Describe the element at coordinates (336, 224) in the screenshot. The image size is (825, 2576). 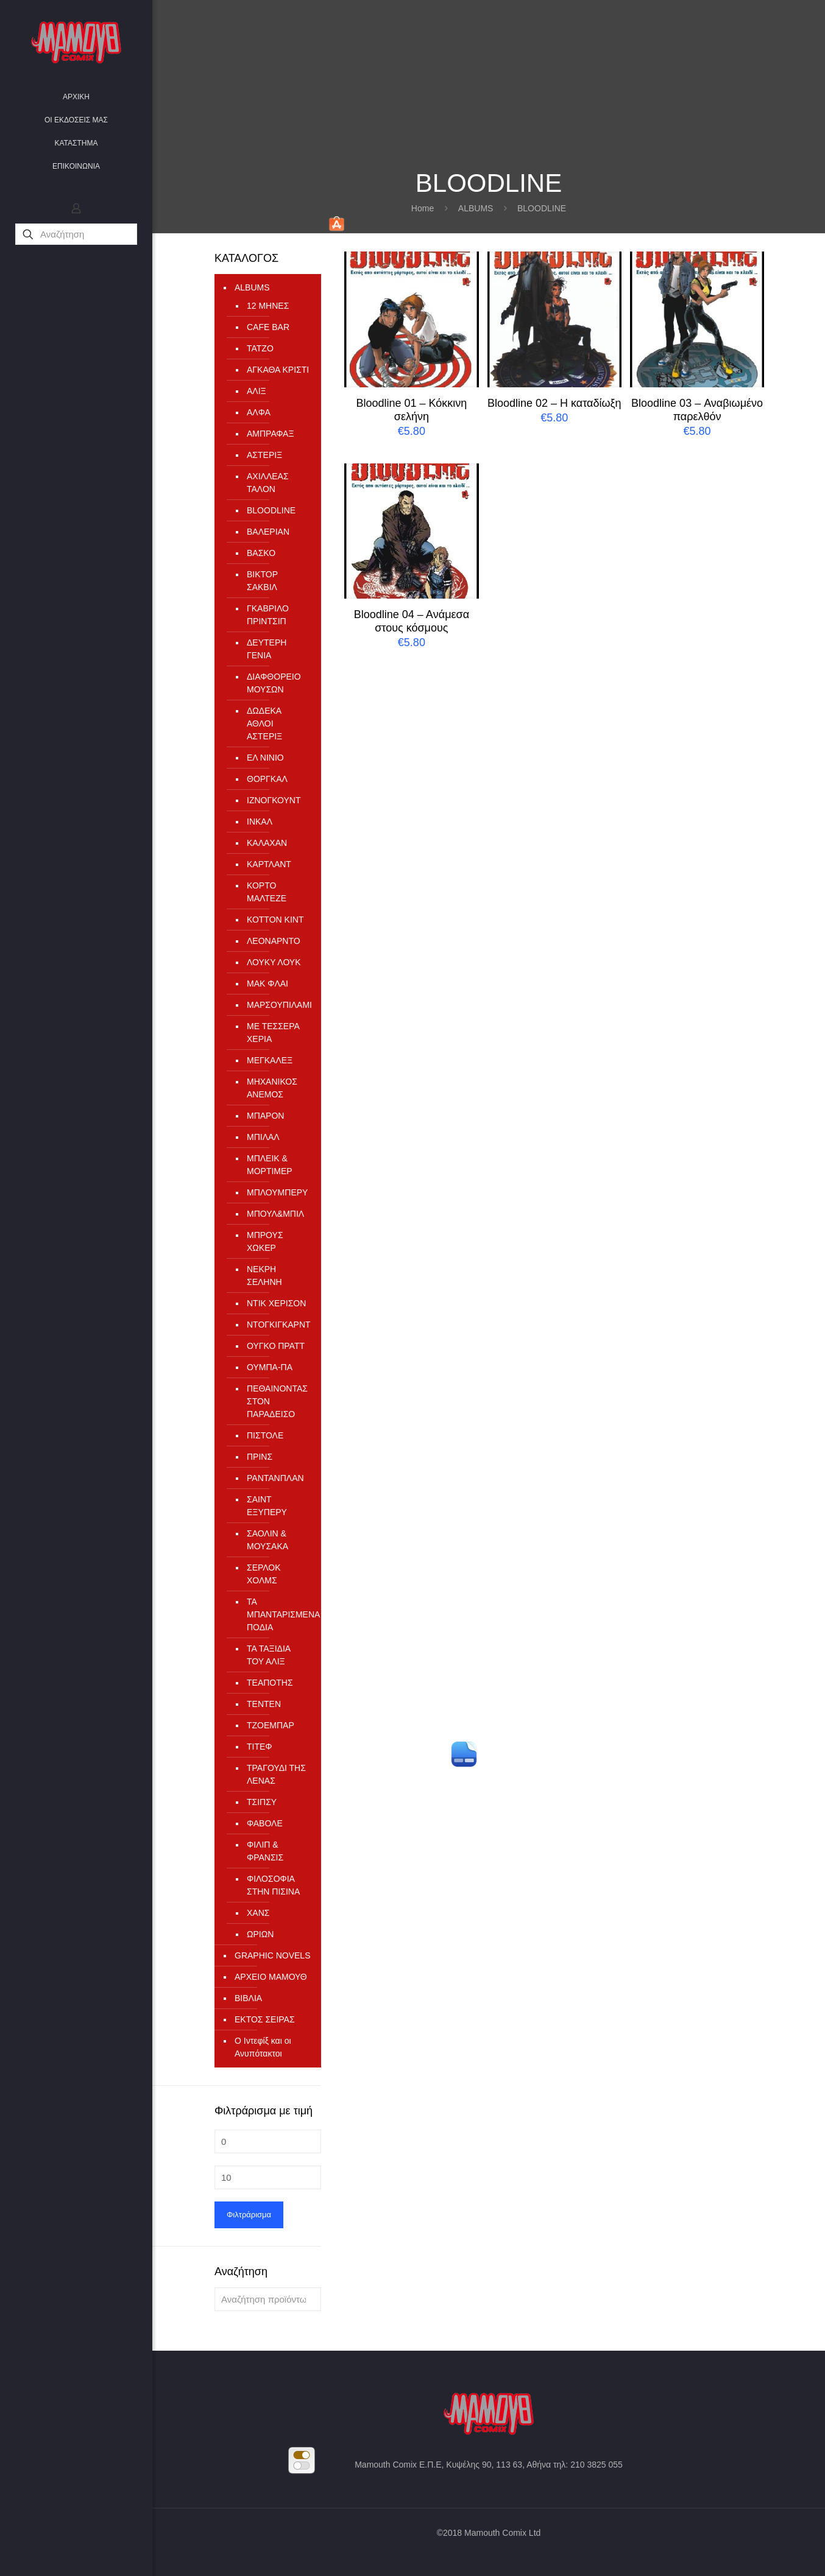
I see `open the software center to browse and install applications` at that location.